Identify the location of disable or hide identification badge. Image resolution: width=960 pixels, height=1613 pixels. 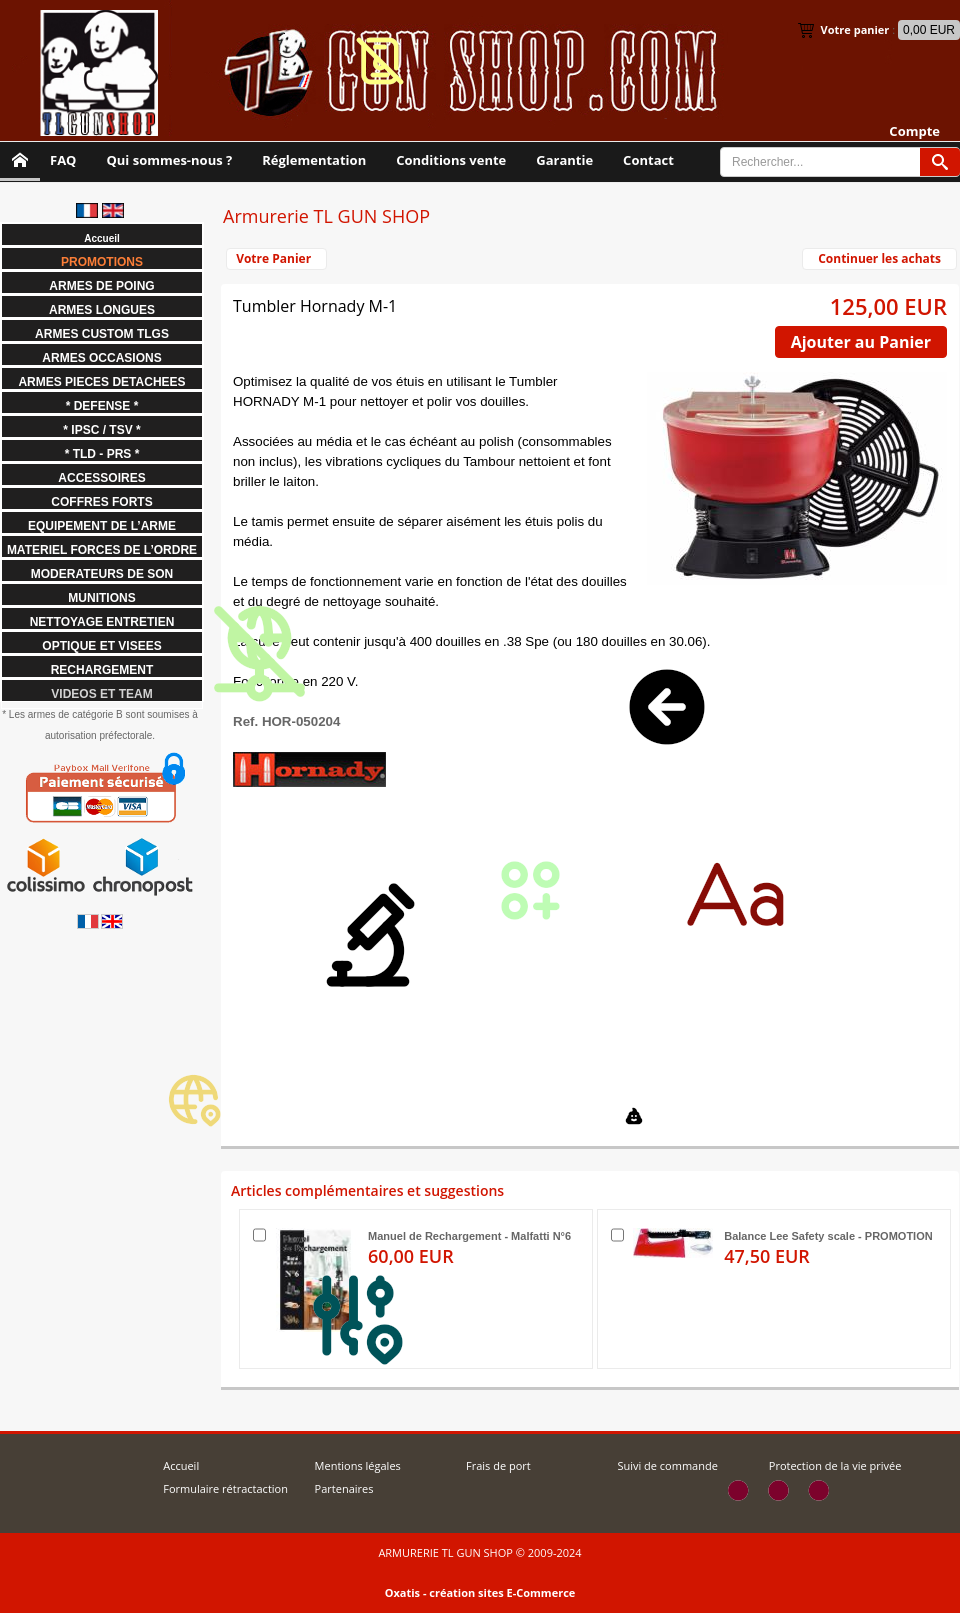
(380, 61).